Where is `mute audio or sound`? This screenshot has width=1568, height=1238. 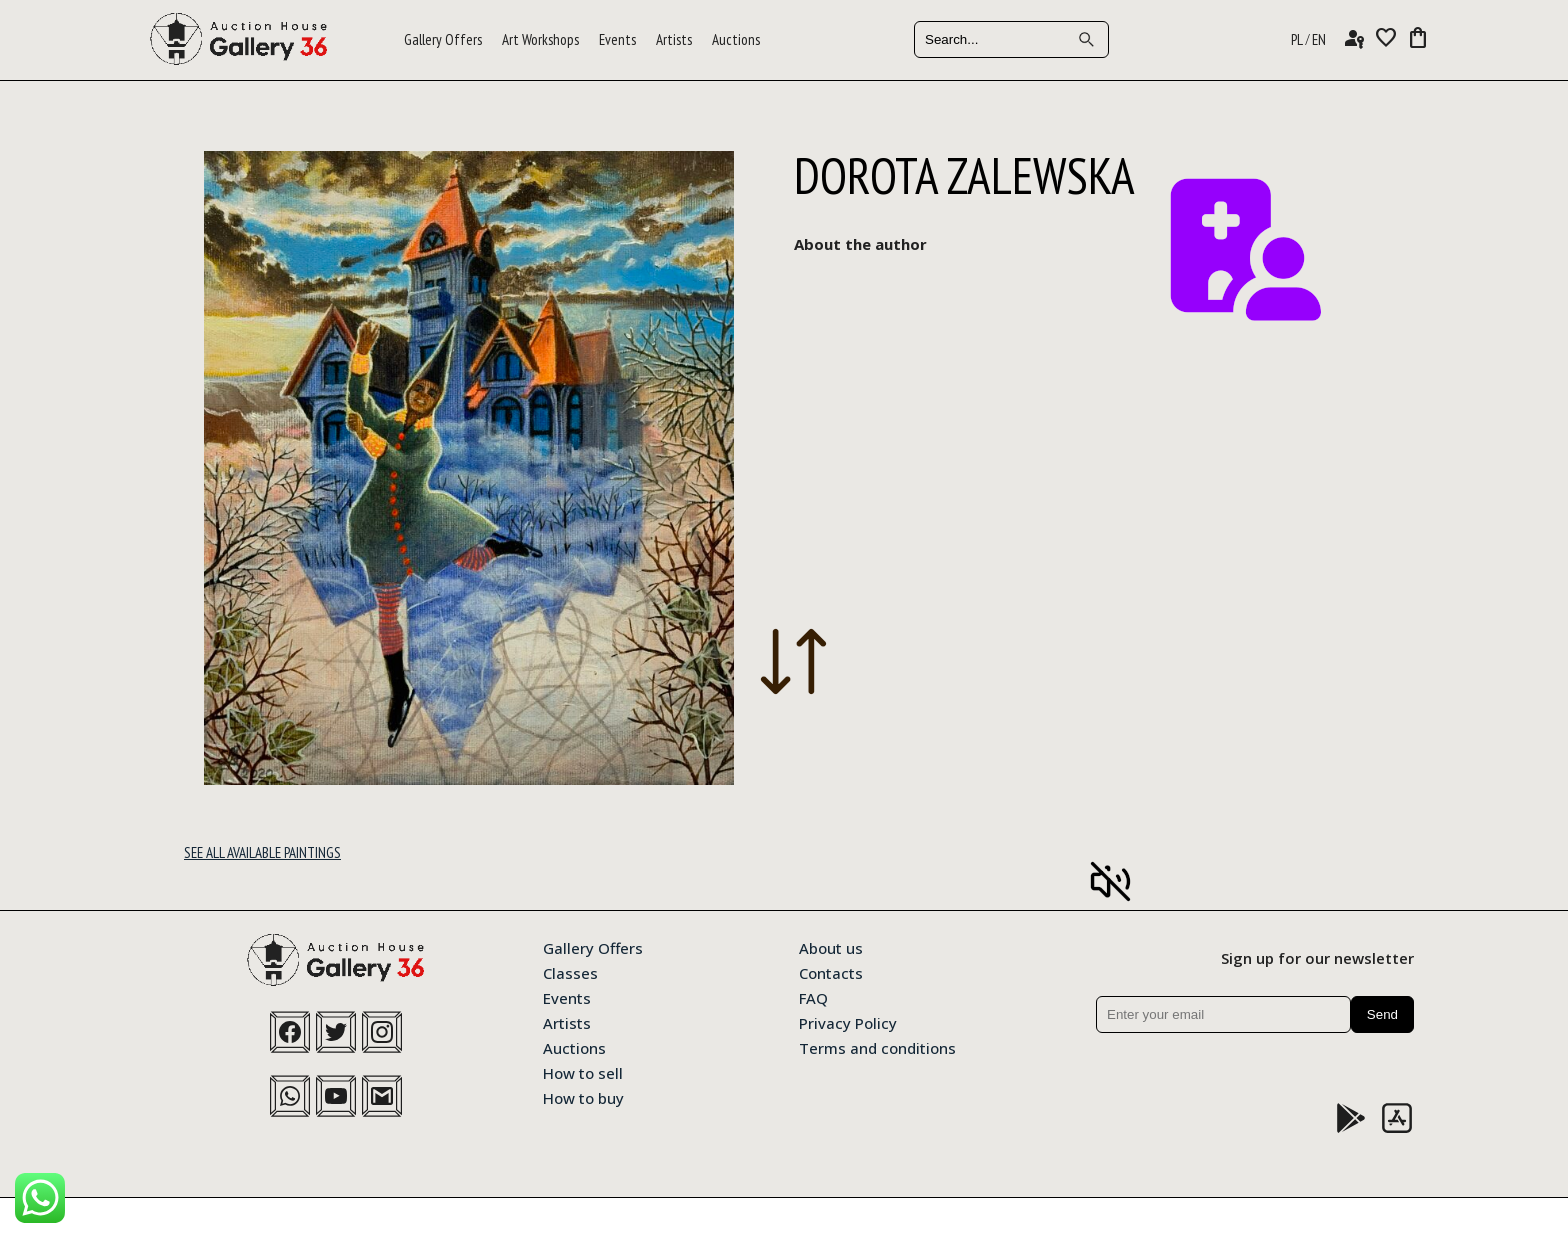 mute audio or sound is located at coordinates (1110, 881).